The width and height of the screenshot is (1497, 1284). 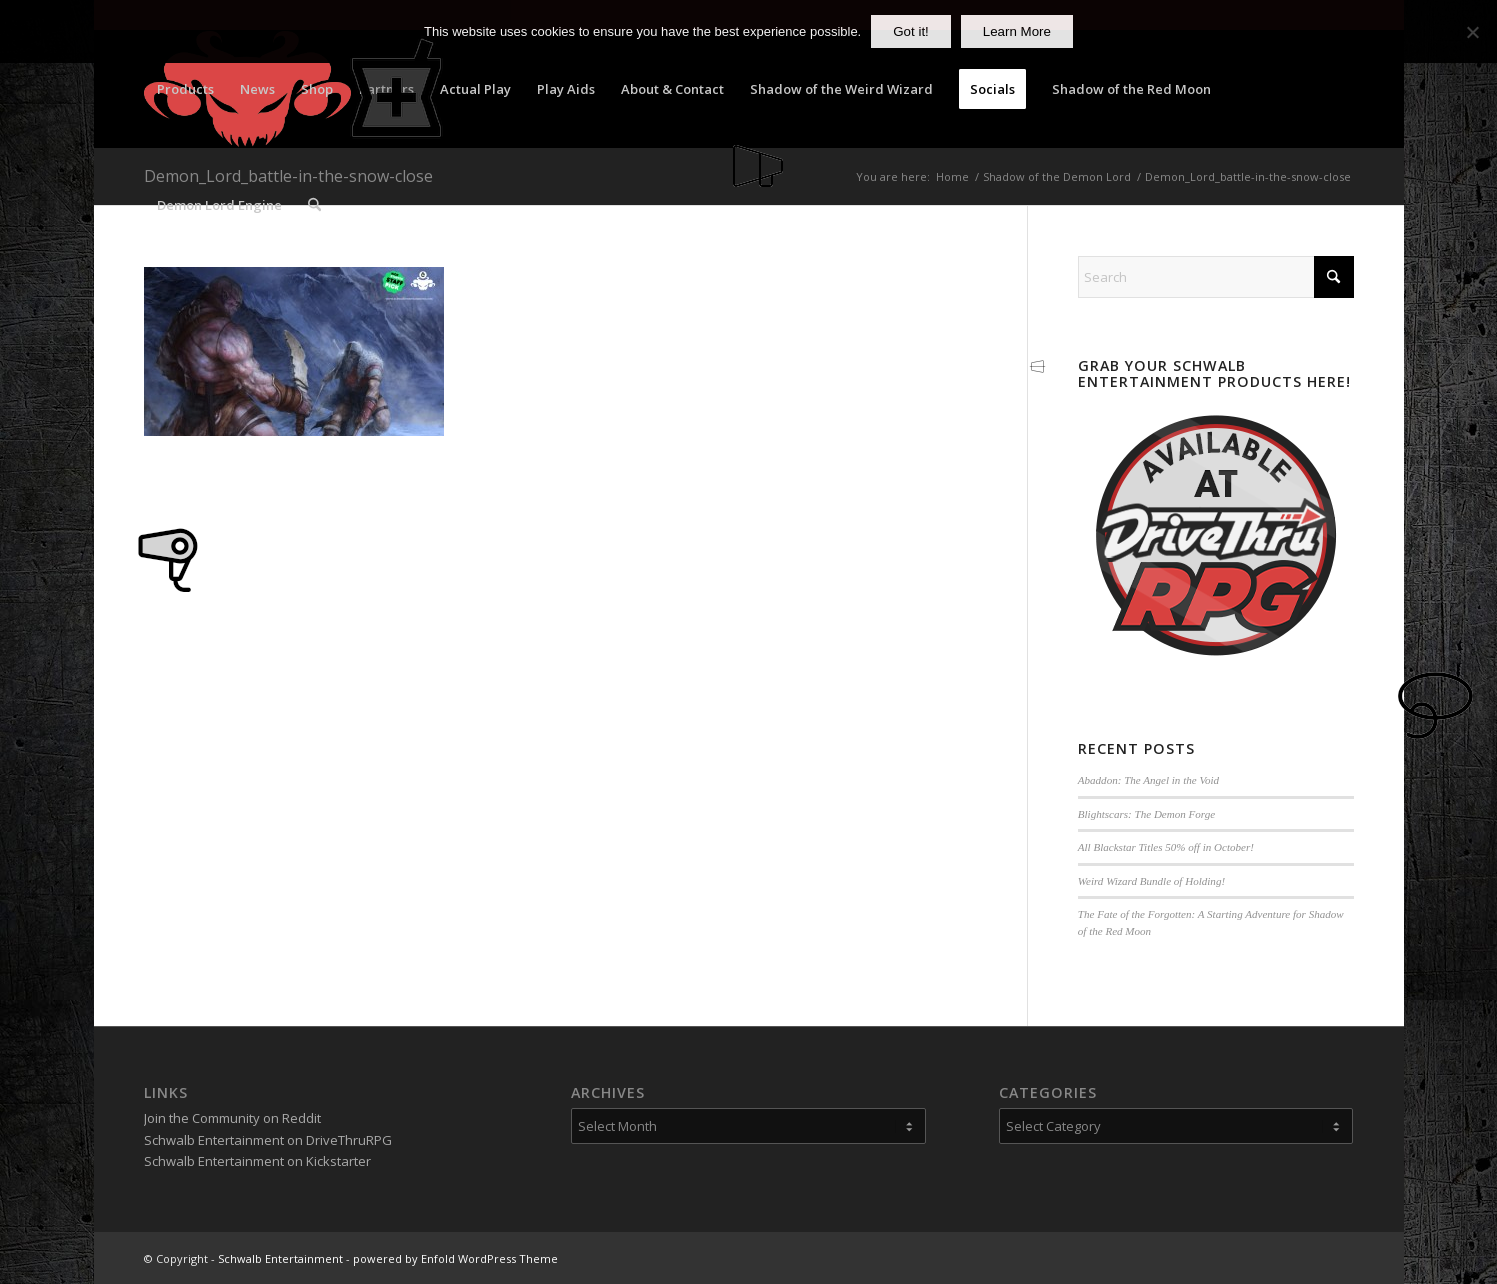 I want to click on use lasso selection tool, so click(x=1435, y=701).